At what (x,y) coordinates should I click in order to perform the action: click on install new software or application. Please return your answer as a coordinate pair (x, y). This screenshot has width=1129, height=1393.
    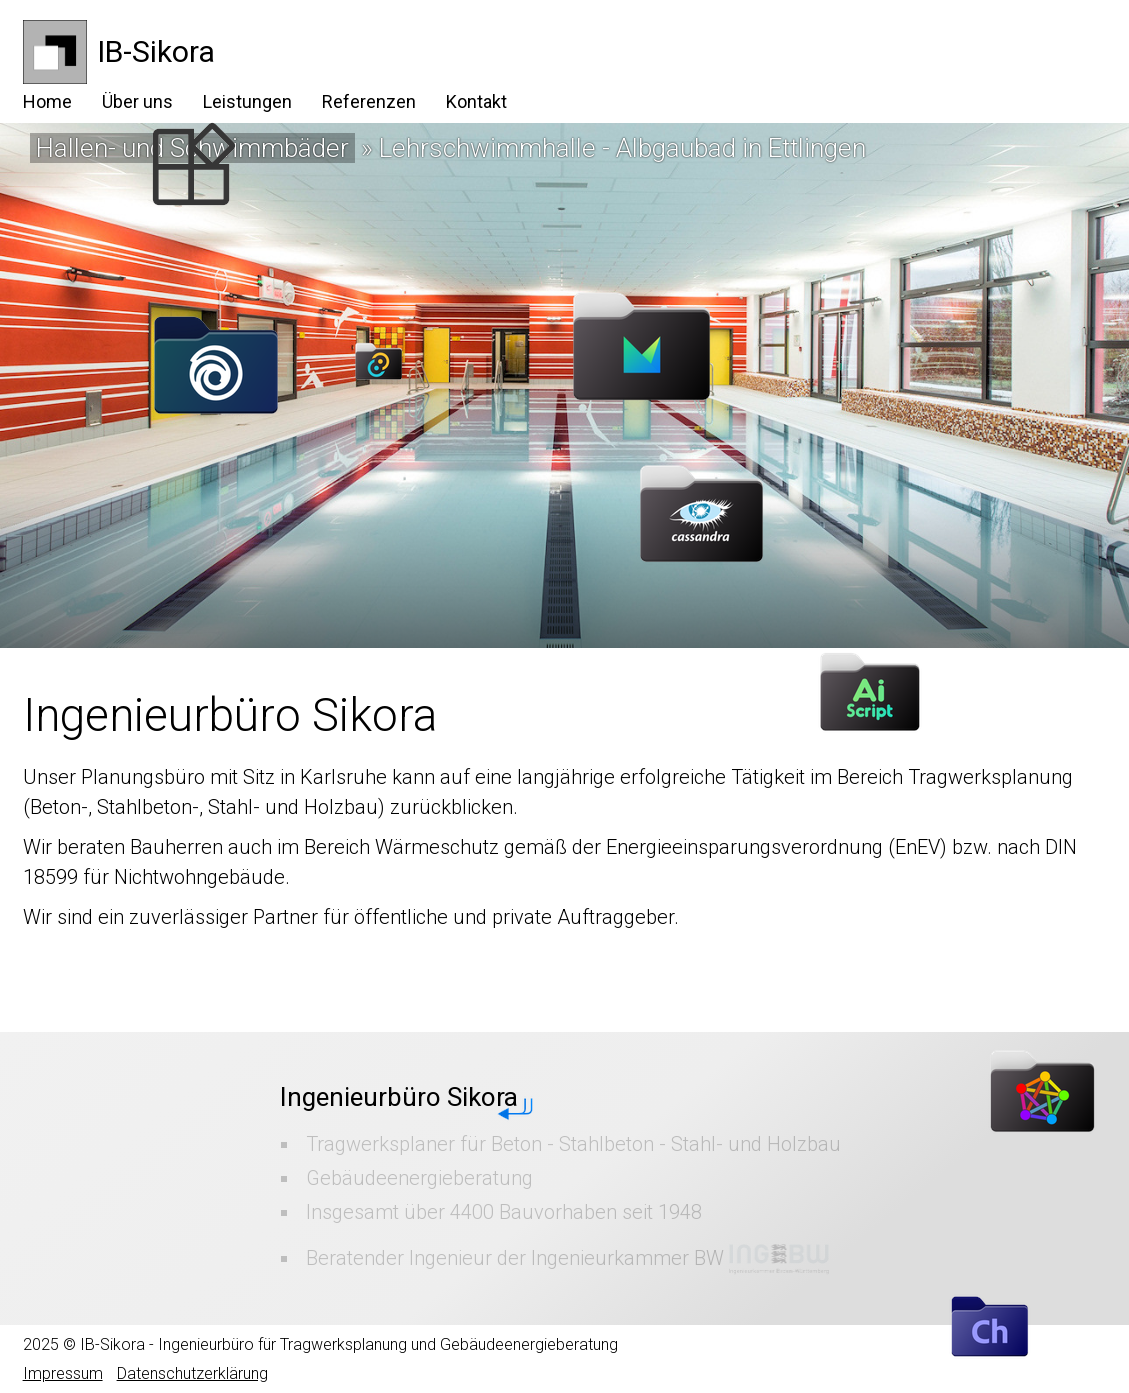
    Looking at the image, I should click on (194, 164).